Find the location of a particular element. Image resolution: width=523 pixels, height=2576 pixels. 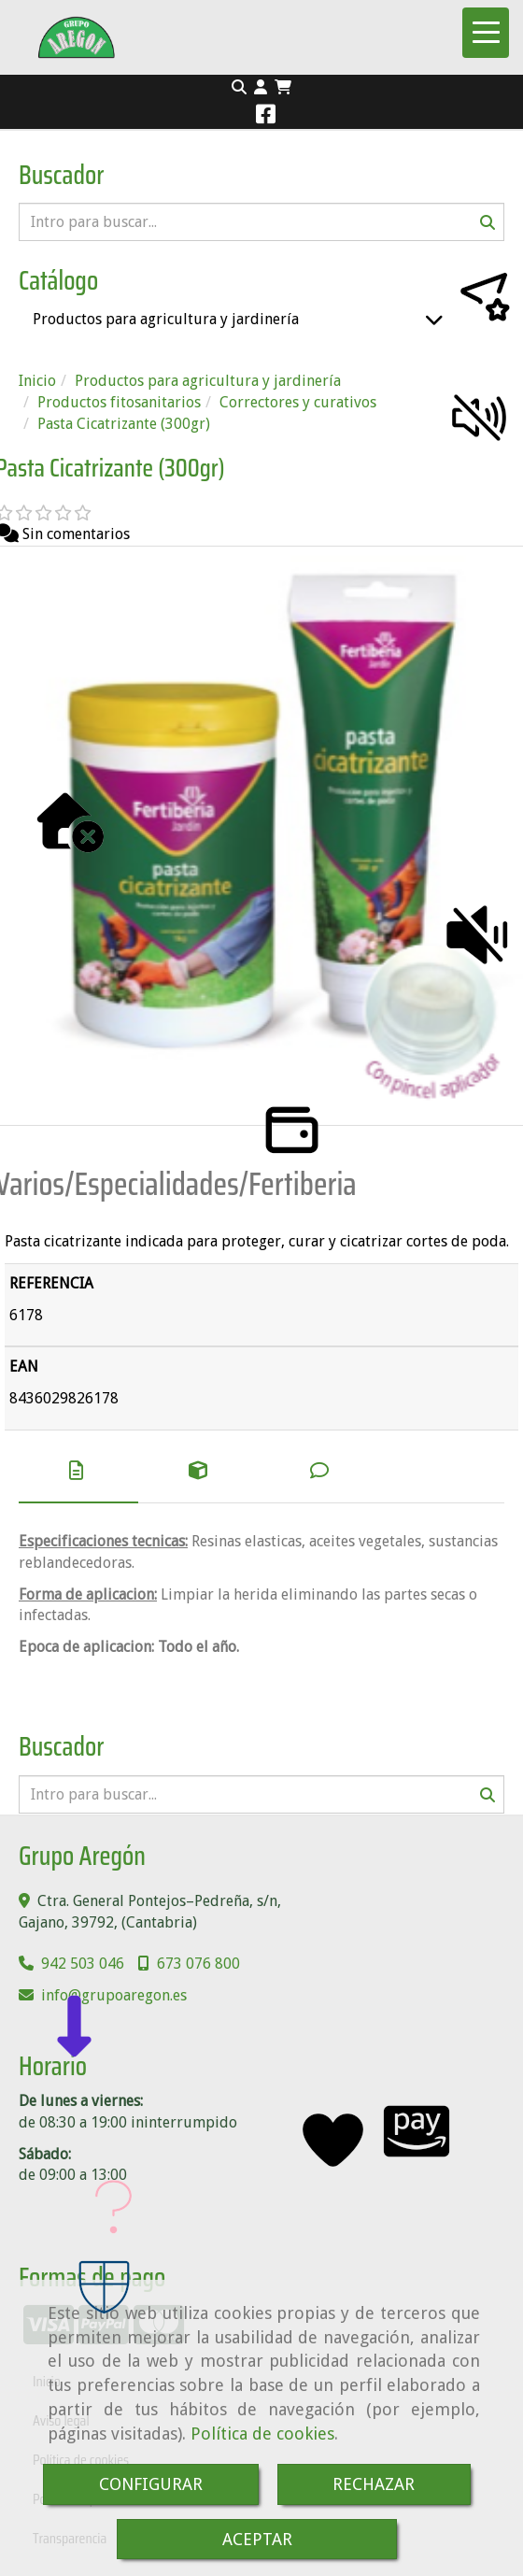

scroll down or view more content is located at coordinates (74, 2026).